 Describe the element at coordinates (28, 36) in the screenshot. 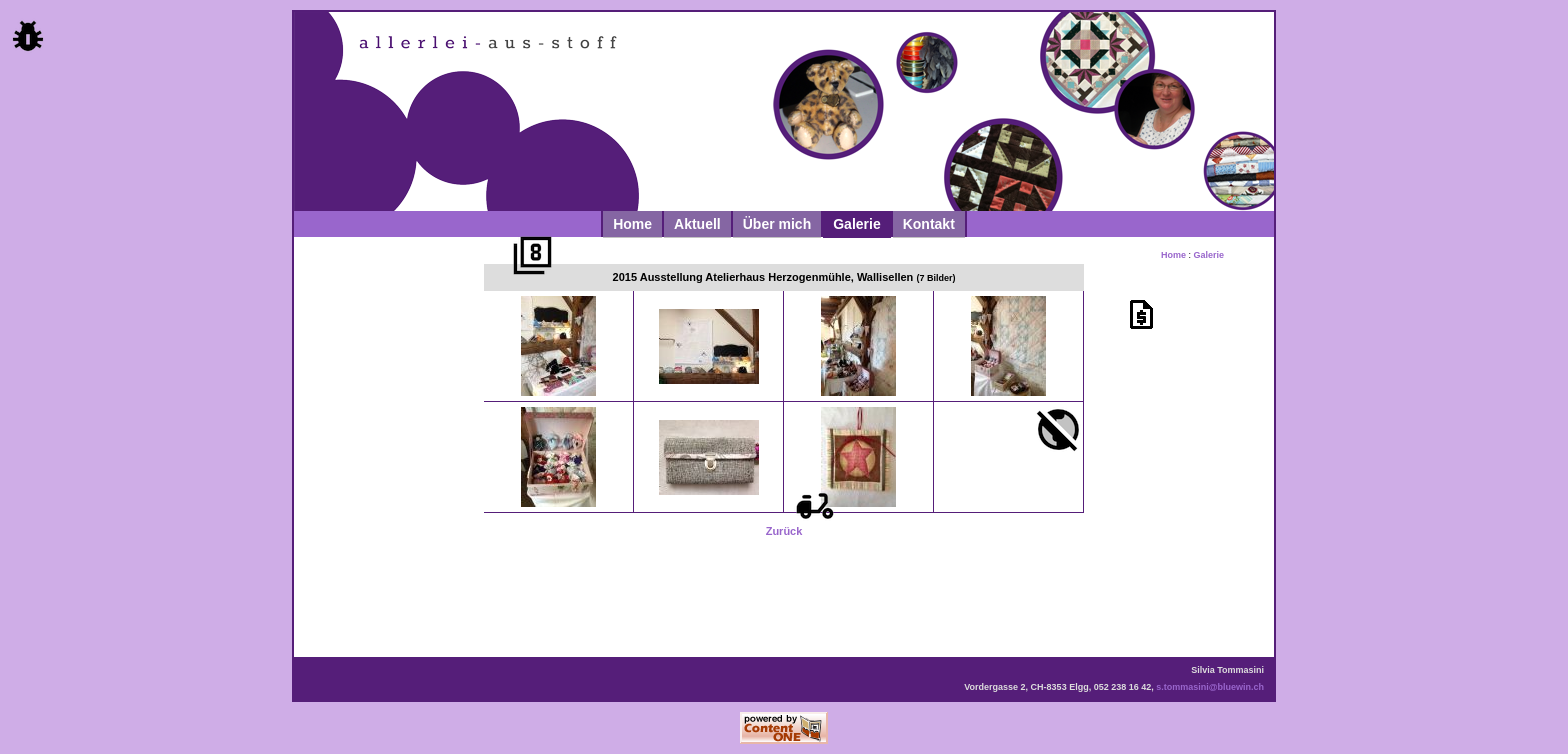

I see `find pest control services nearby` at that location.